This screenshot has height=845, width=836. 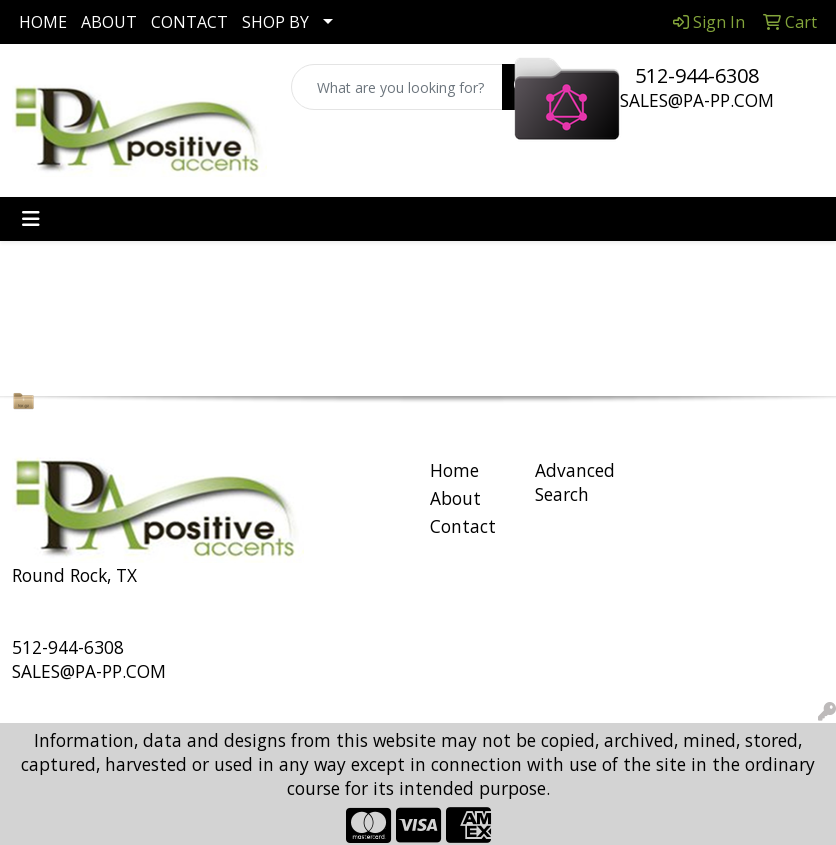 I want to click on folder containing tar.gz compressed archive files, so click(x=23, y=401).